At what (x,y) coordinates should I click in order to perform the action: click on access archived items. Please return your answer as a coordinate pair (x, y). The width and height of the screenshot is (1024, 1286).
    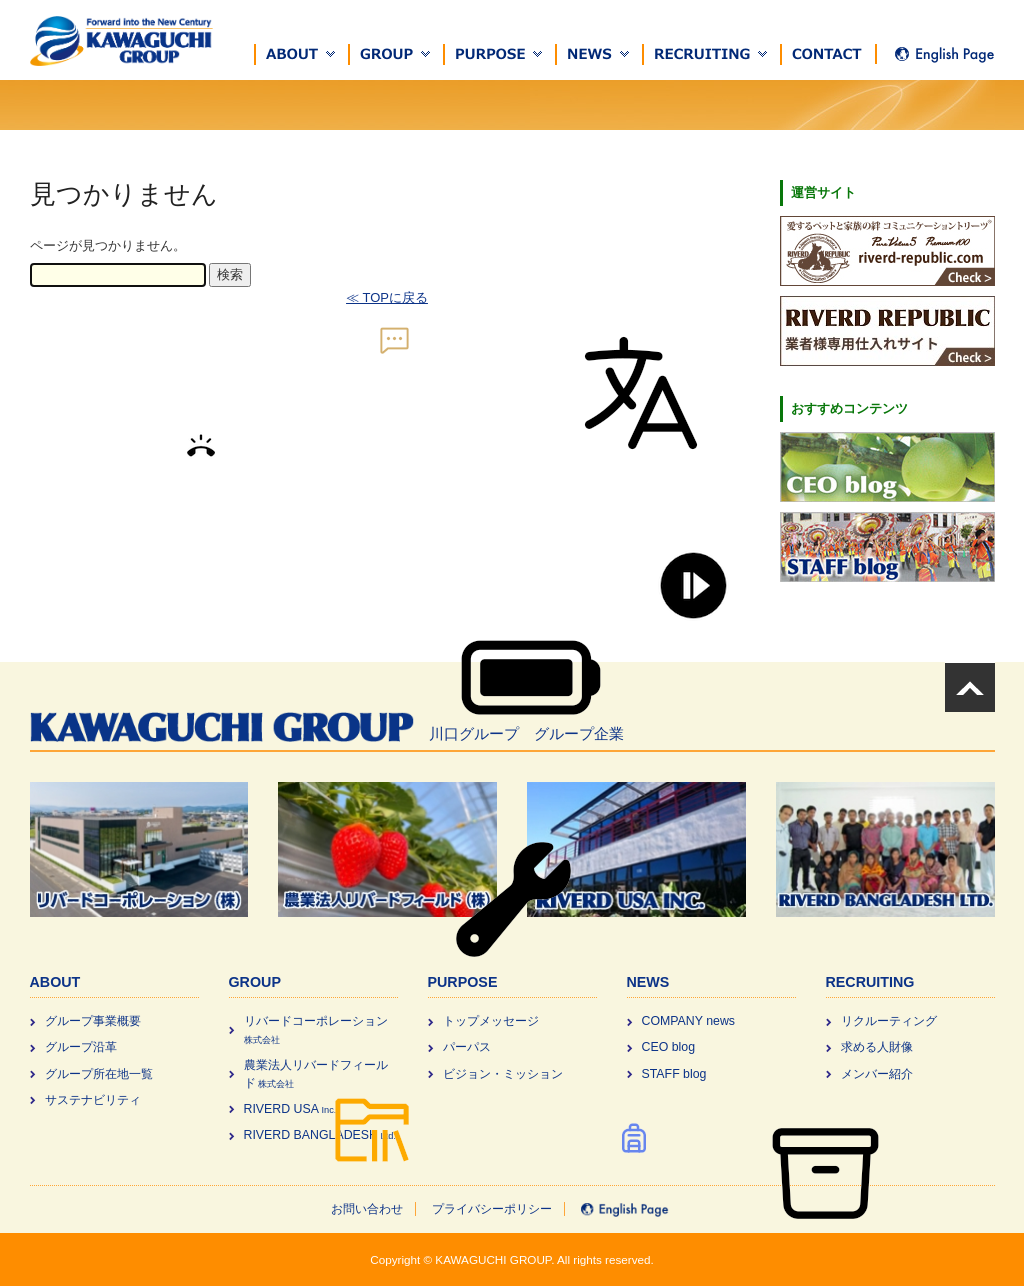
    Looking at the image, I should click on (825, 1173).